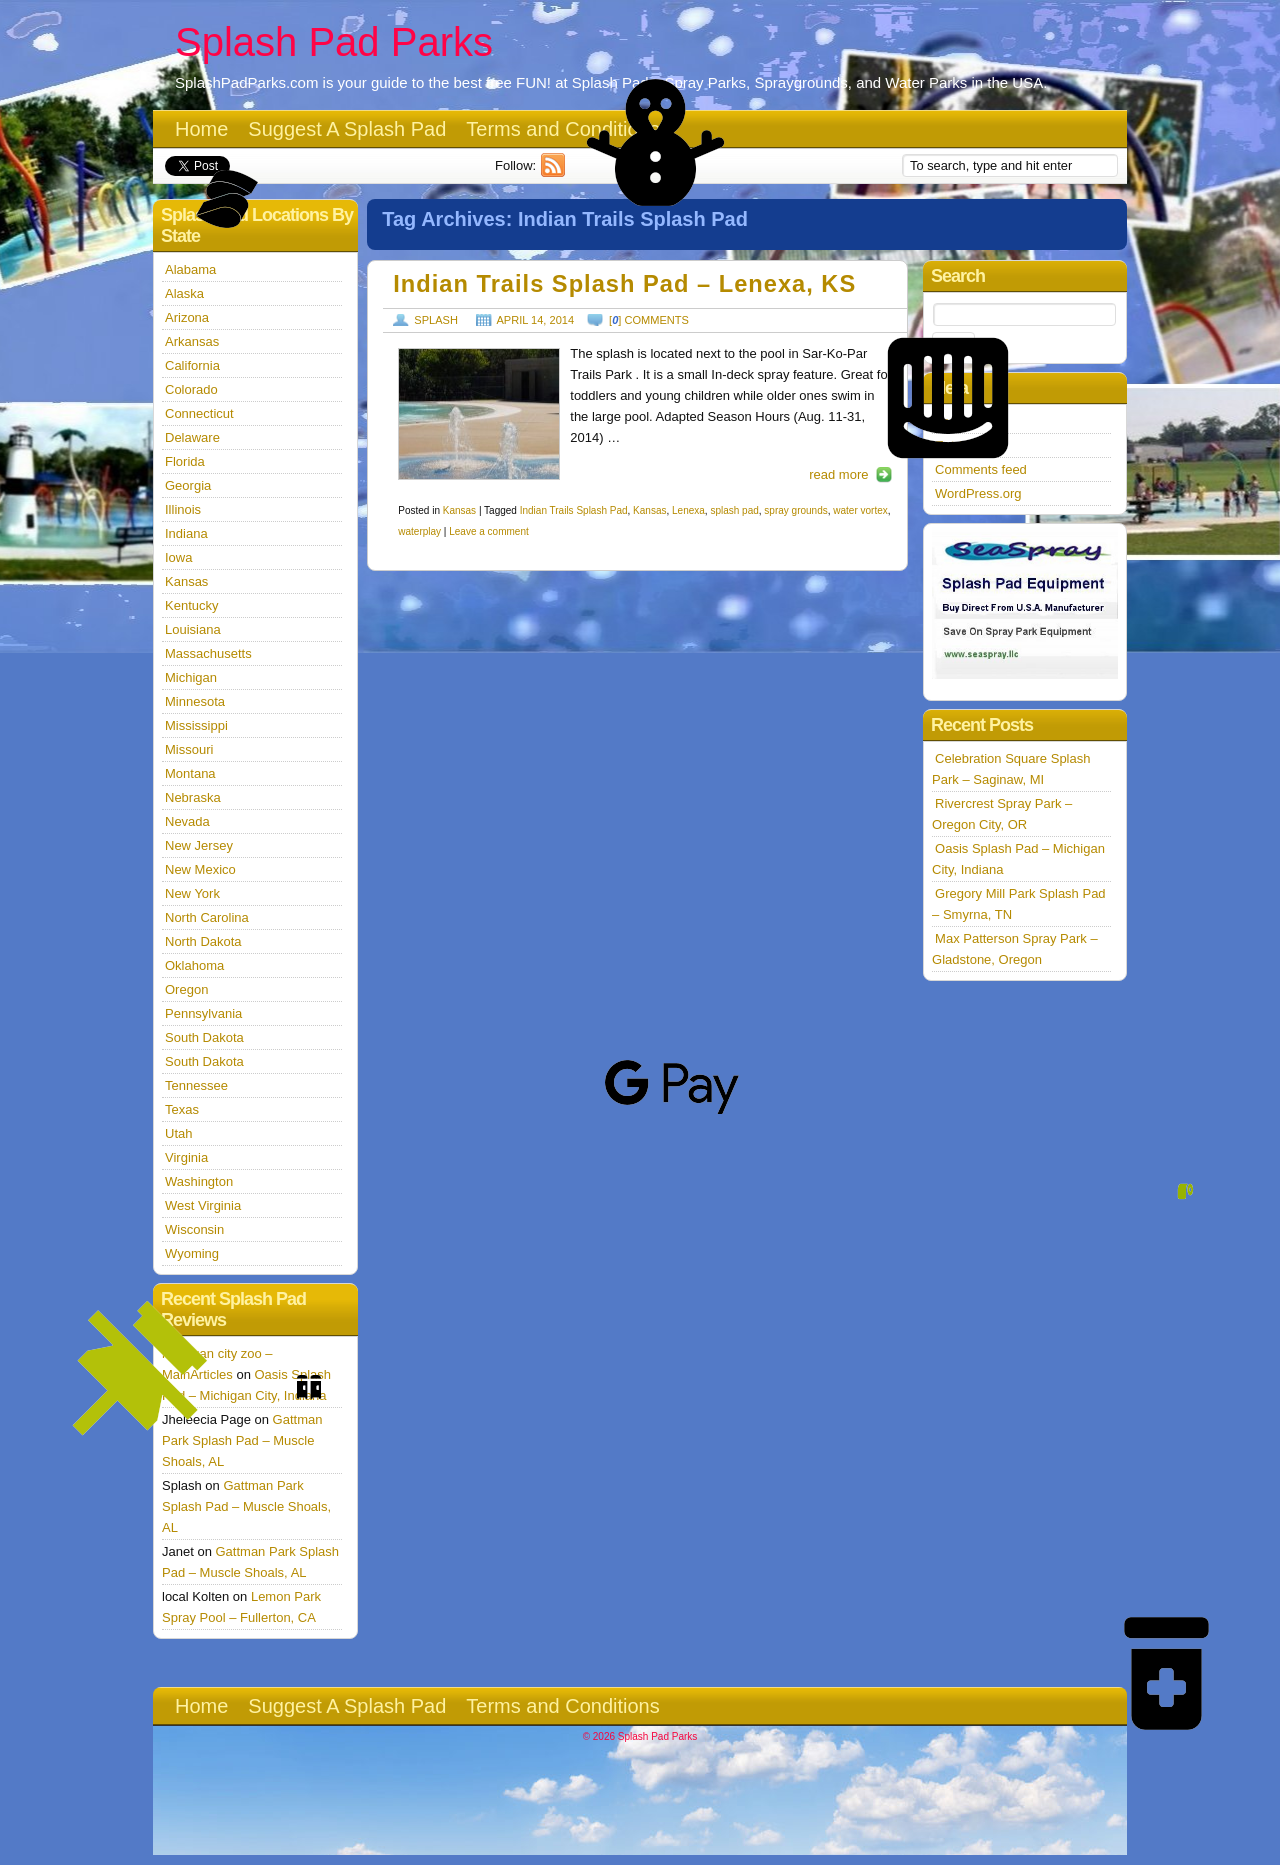 Image resolution: width=1280 pixels, height=1865 pixels. Describe the element at coordinates (227, 199) in the screenshot. I see `link to Solid project or decentralized web services` at that location.